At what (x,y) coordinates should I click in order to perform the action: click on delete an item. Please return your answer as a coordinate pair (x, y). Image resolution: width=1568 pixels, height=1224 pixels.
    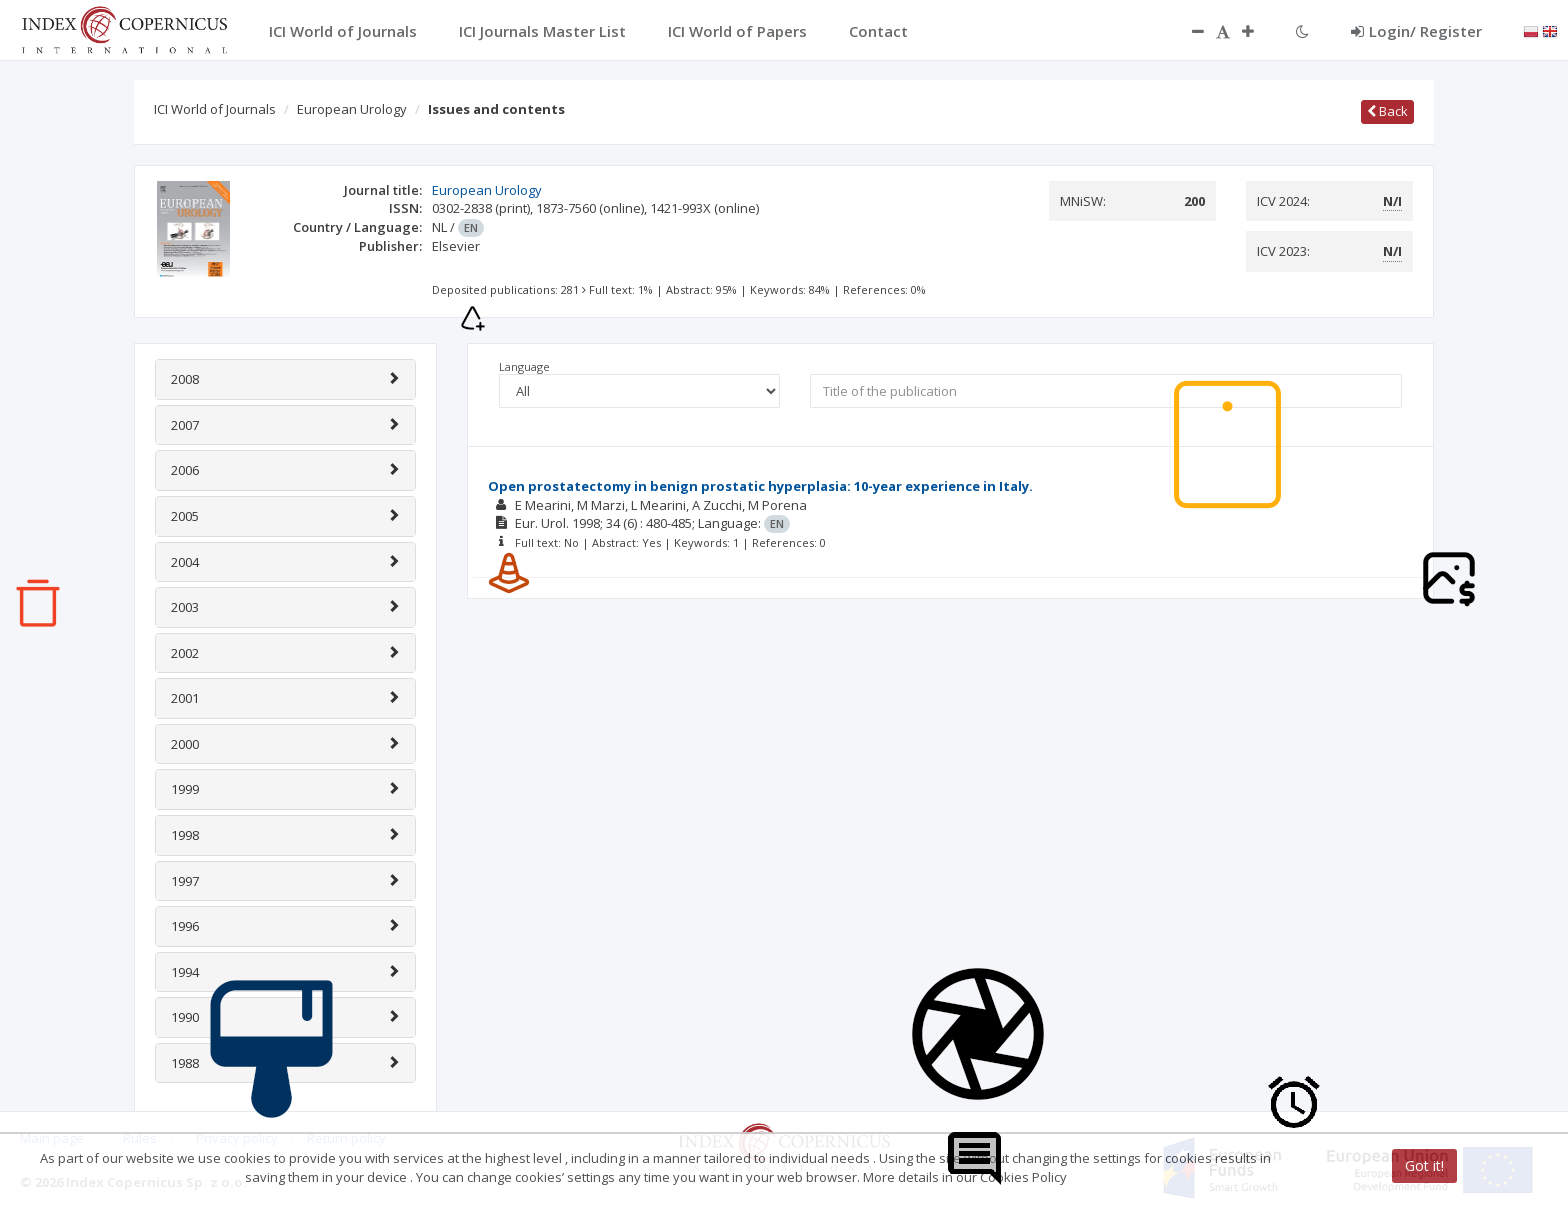
    Looking at the image, I should click on (38, 605).